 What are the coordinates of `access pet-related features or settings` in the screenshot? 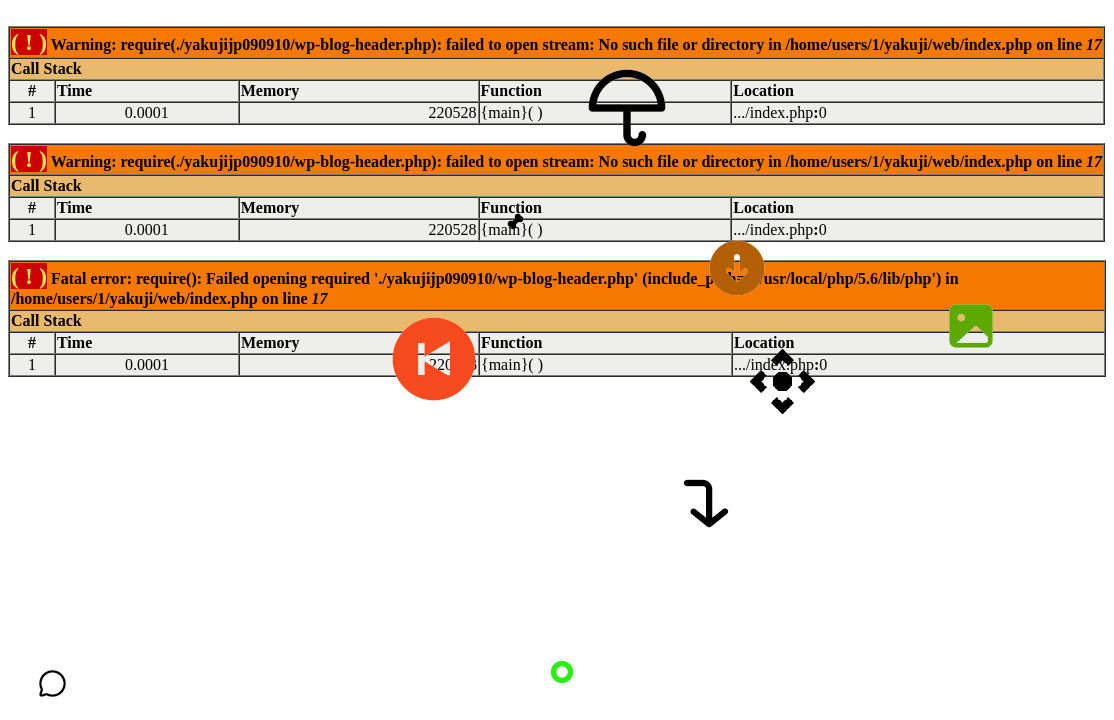 It's located at (515, 221).